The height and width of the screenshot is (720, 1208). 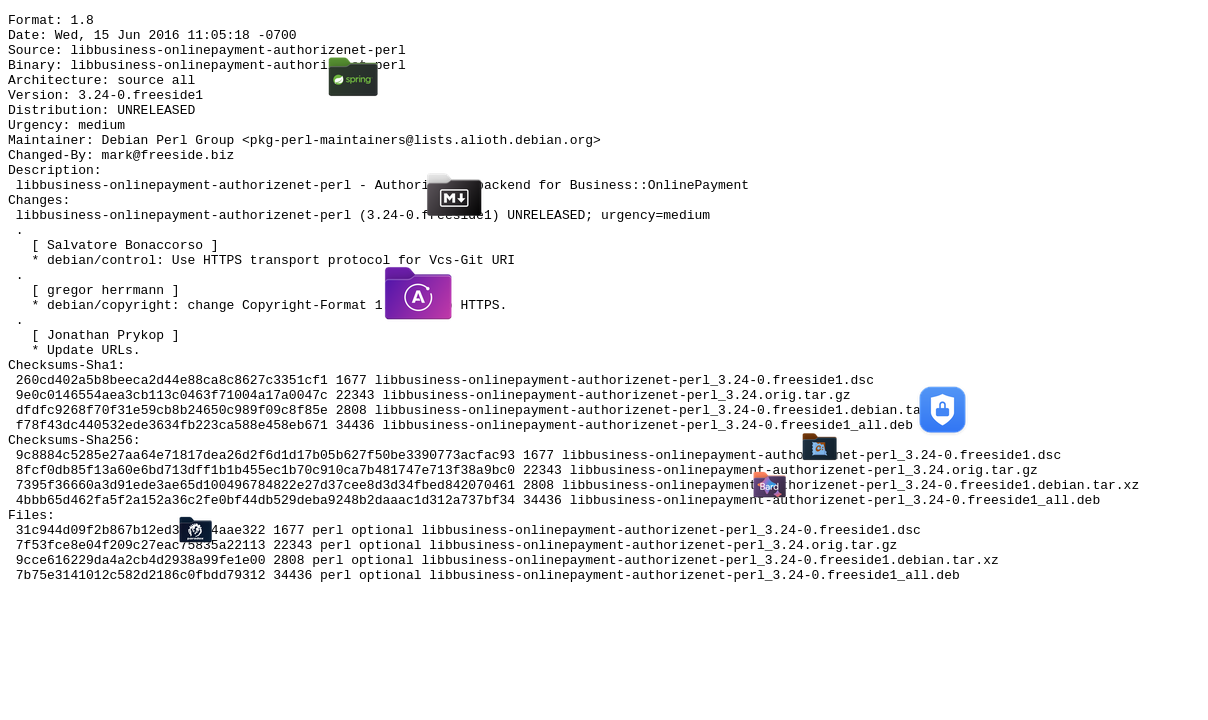 I want to click on folder containing markdown files, so click(x=454, y=196).